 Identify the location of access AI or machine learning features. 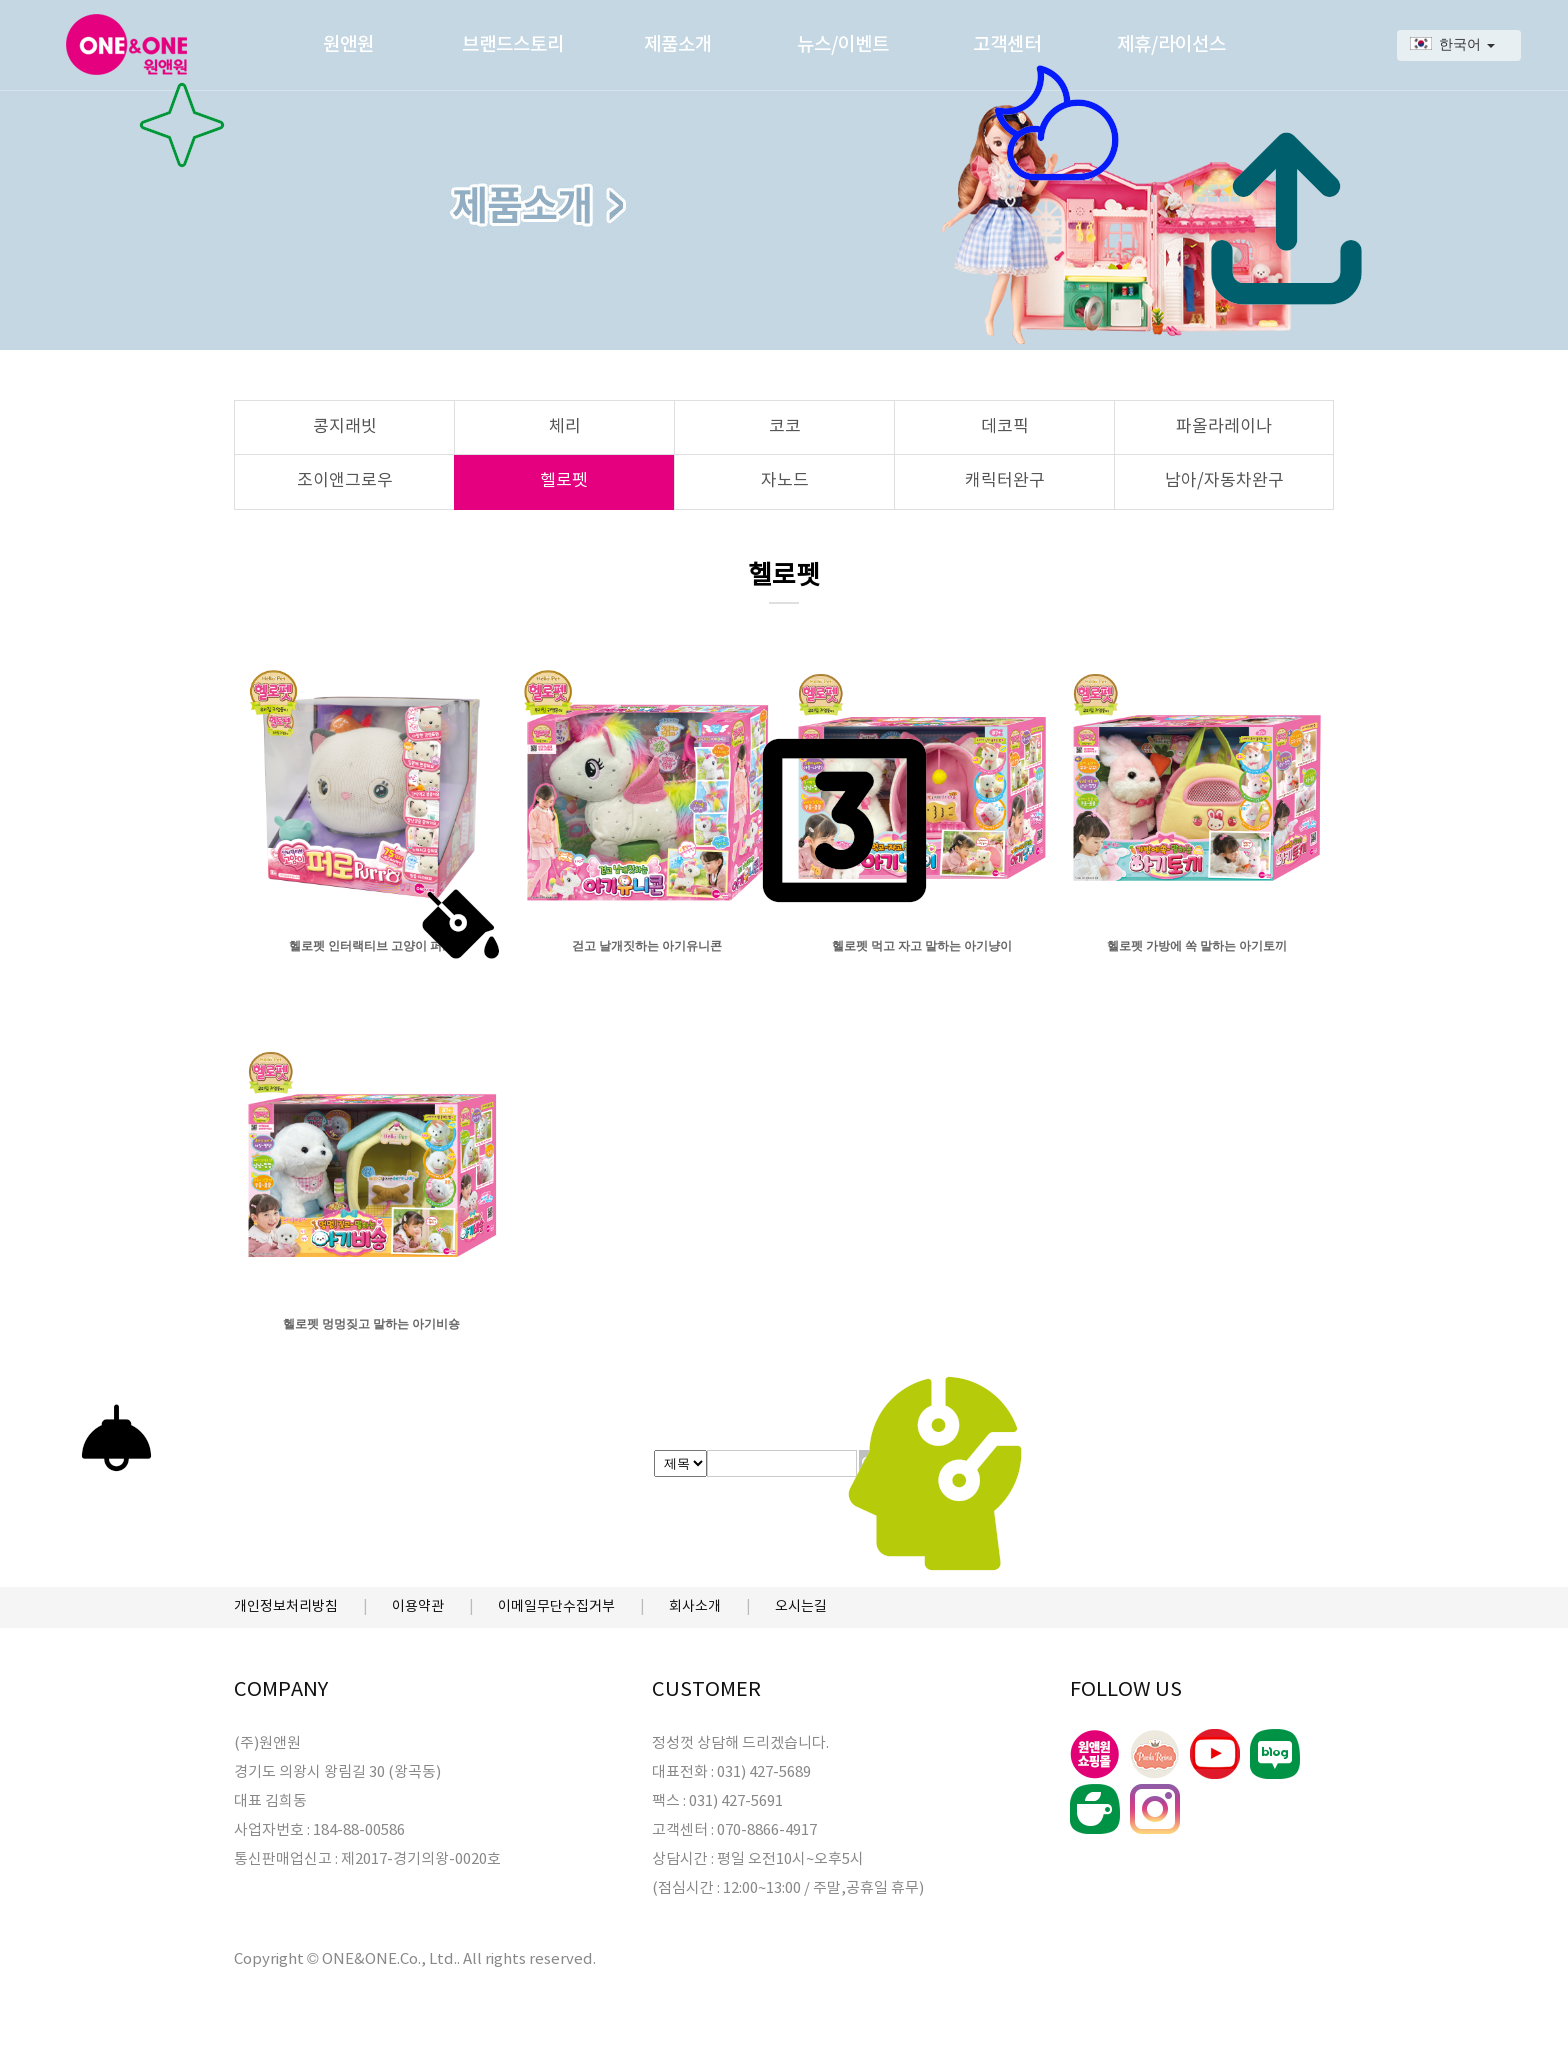
(938, 1473).